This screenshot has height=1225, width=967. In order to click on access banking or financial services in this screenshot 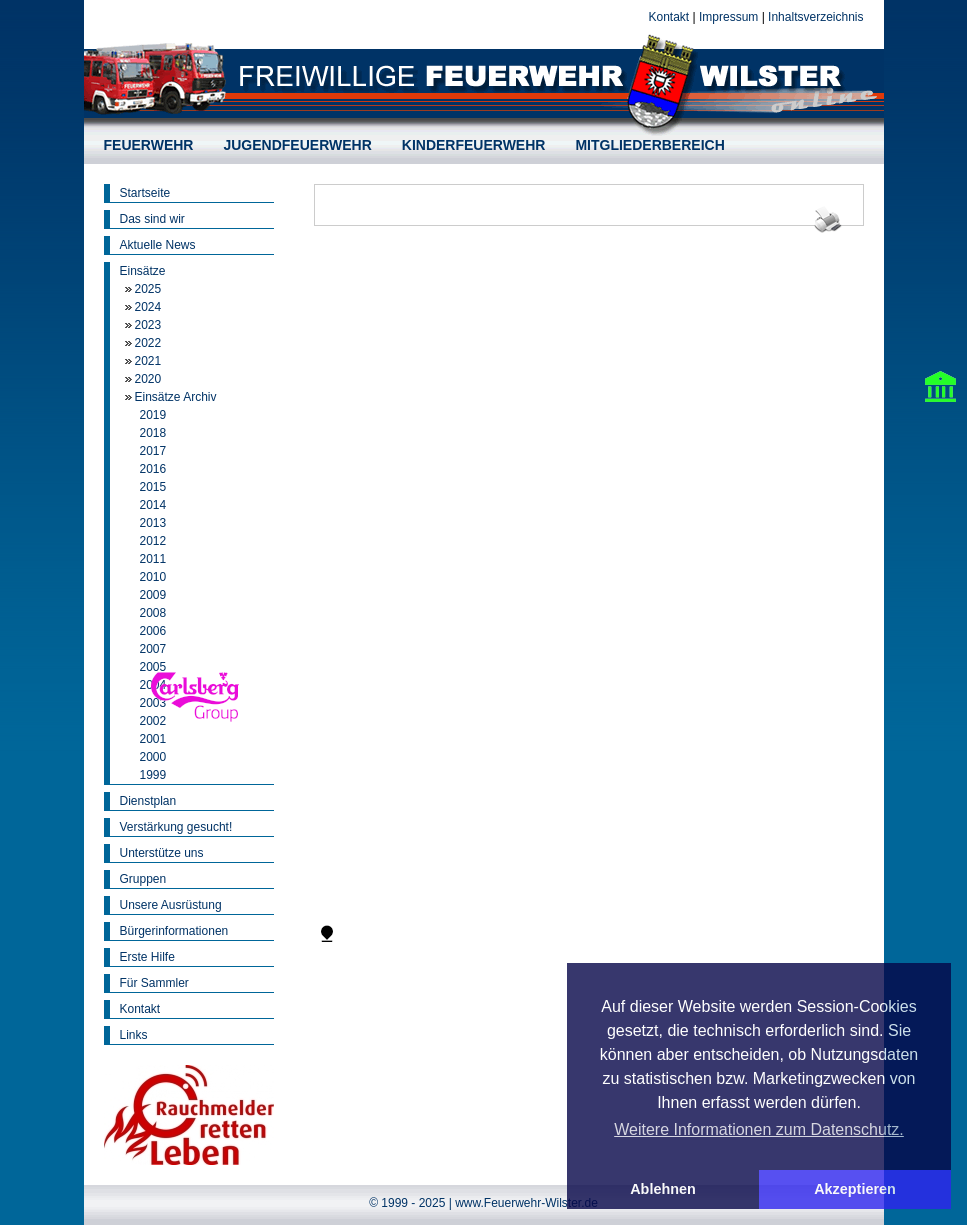, I will do `click(940, 386)`.